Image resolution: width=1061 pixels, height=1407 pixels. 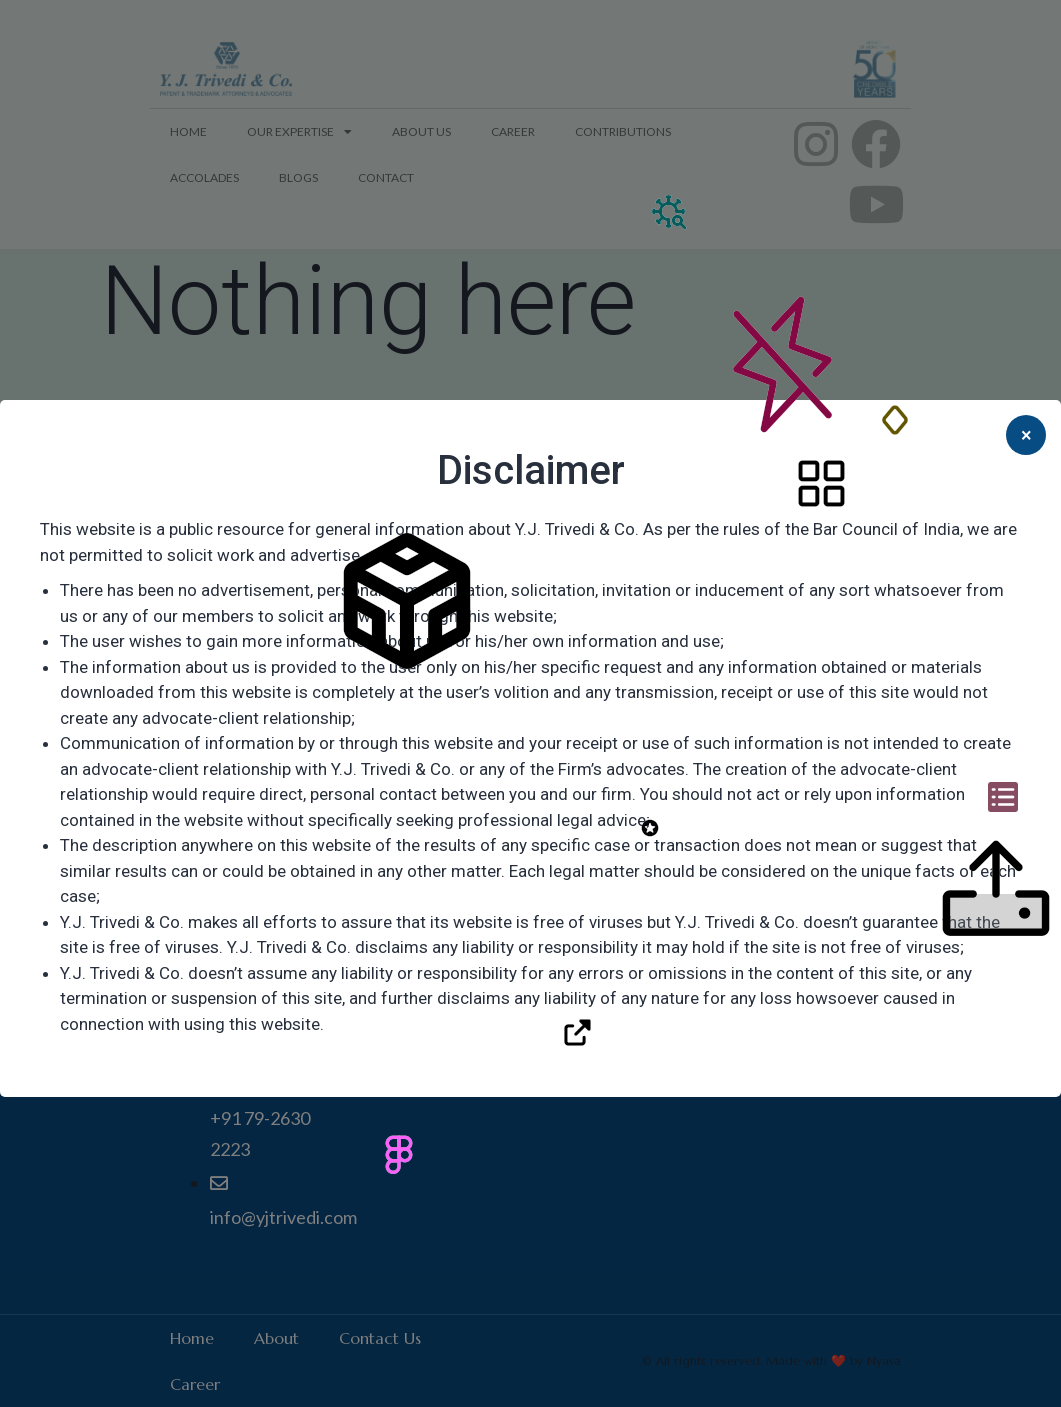 What do you see at coordinates (1003, 797) in the screenshot?
I see `view list of items` at bounding box center [1003, 797].